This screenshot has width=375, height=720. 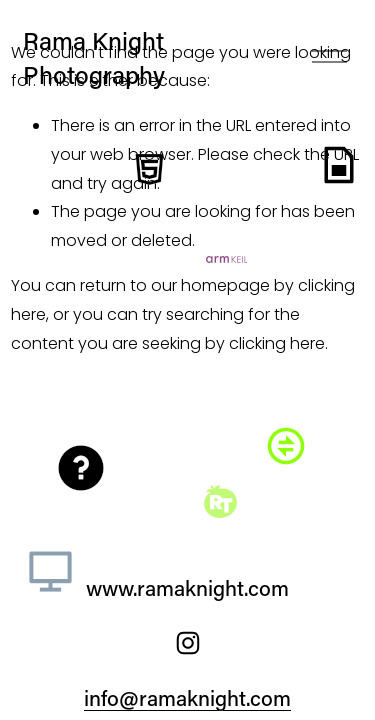 What do you see at coordinates (220, 501) in the screenshot?
I see `visit rotten tomatoes website` at bounding box center [220, 501].